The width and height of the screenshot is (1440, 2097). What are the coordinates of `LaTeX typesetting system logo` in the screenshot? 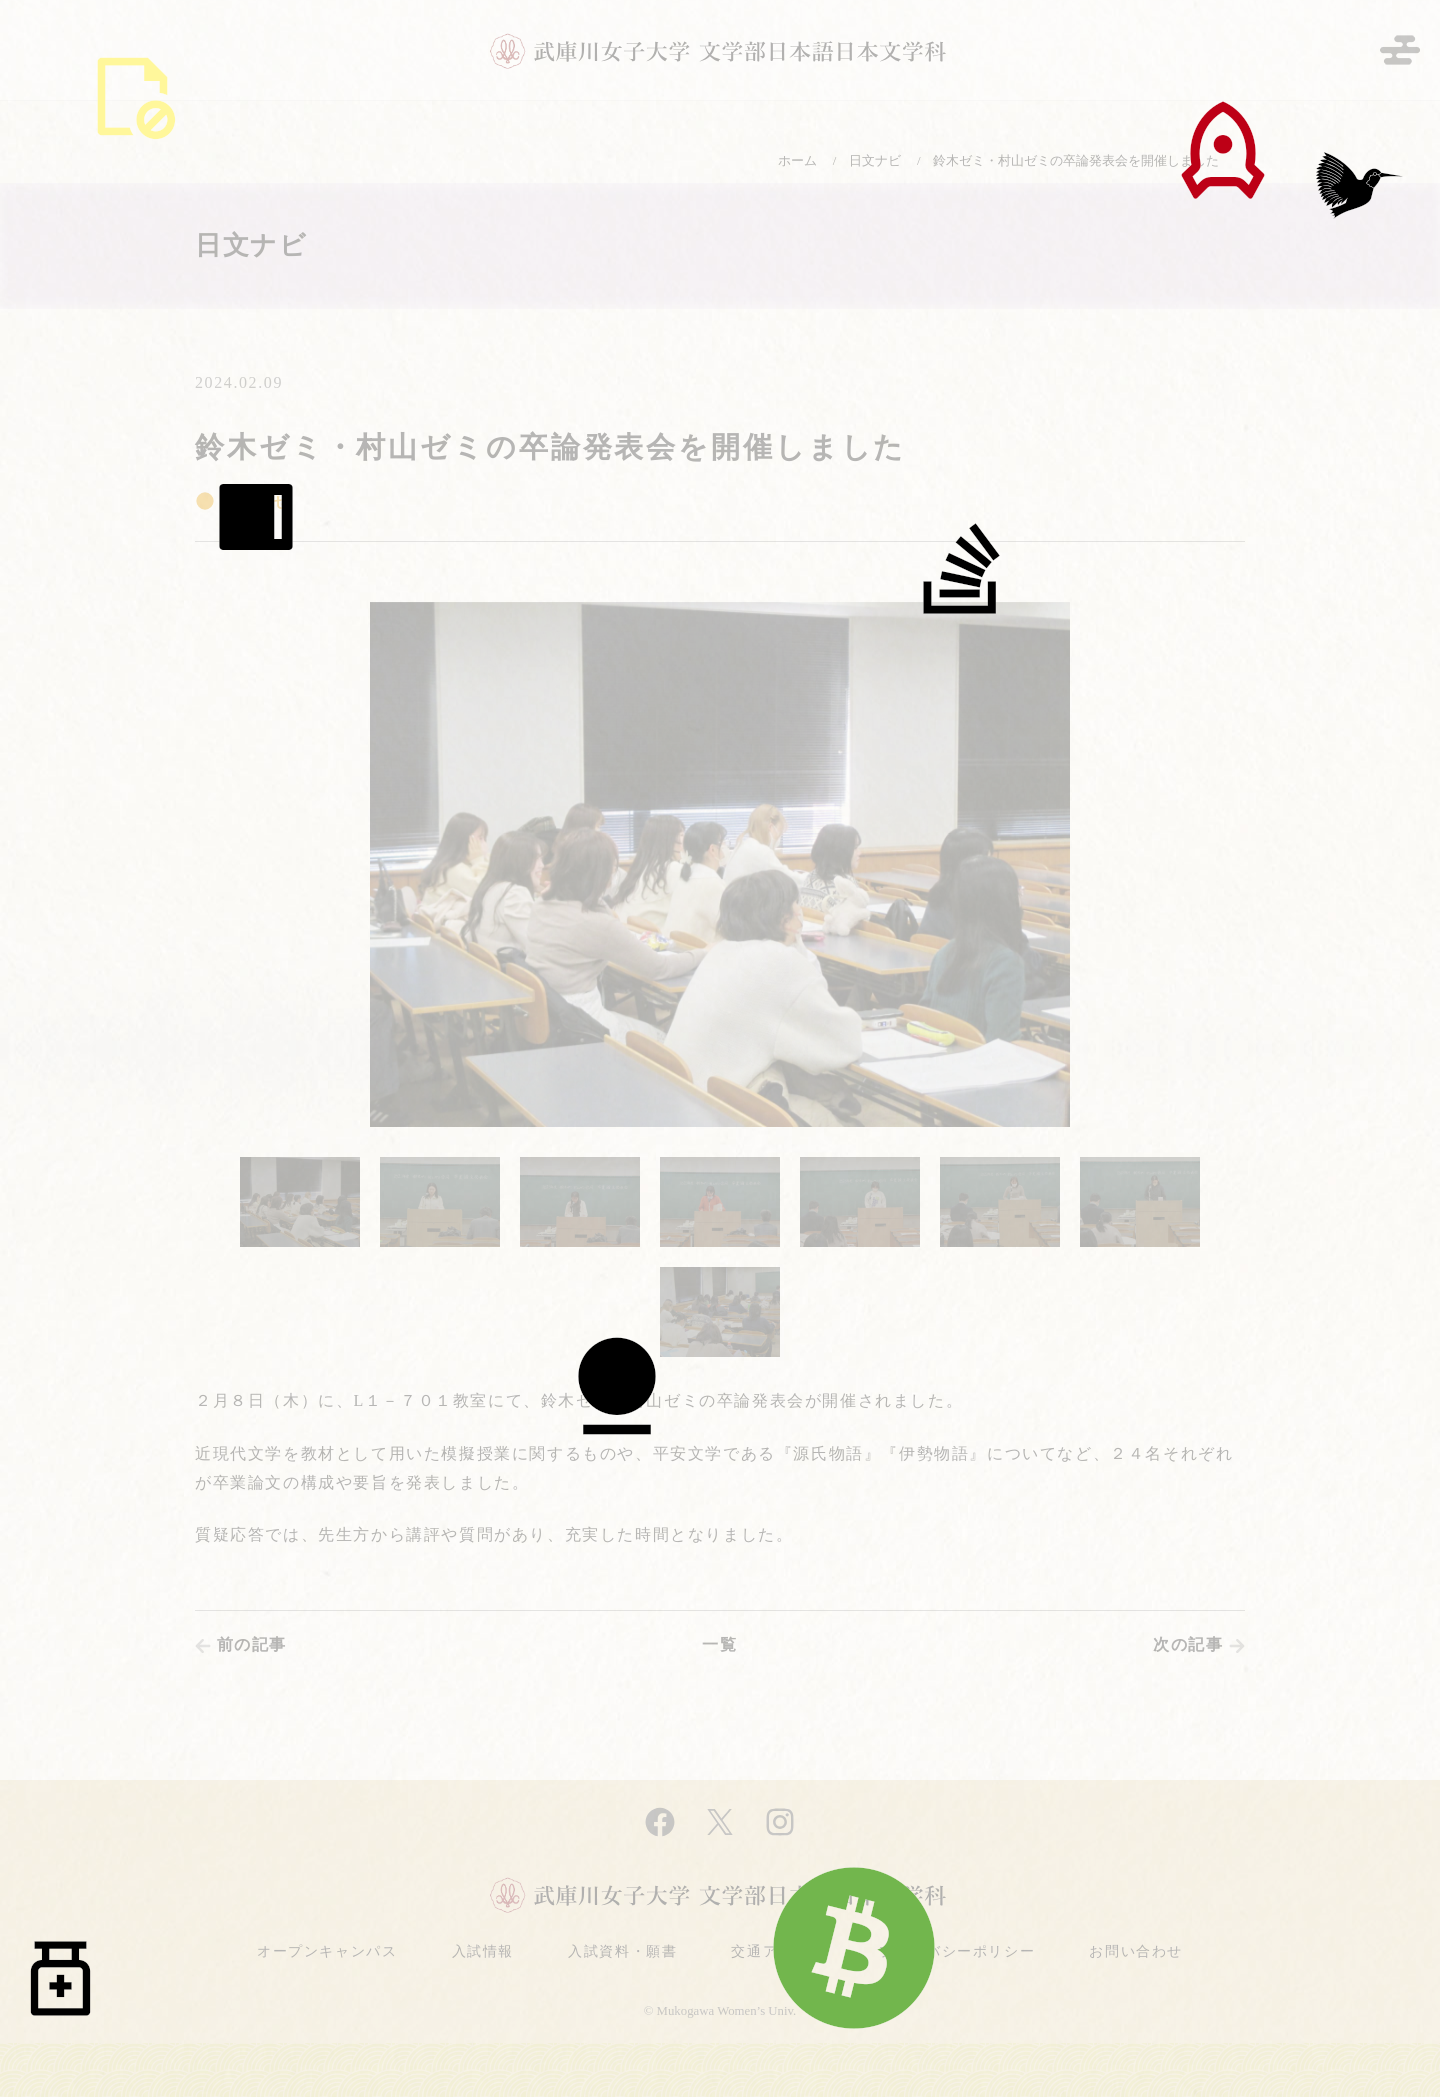 It's located at (1359, 185).